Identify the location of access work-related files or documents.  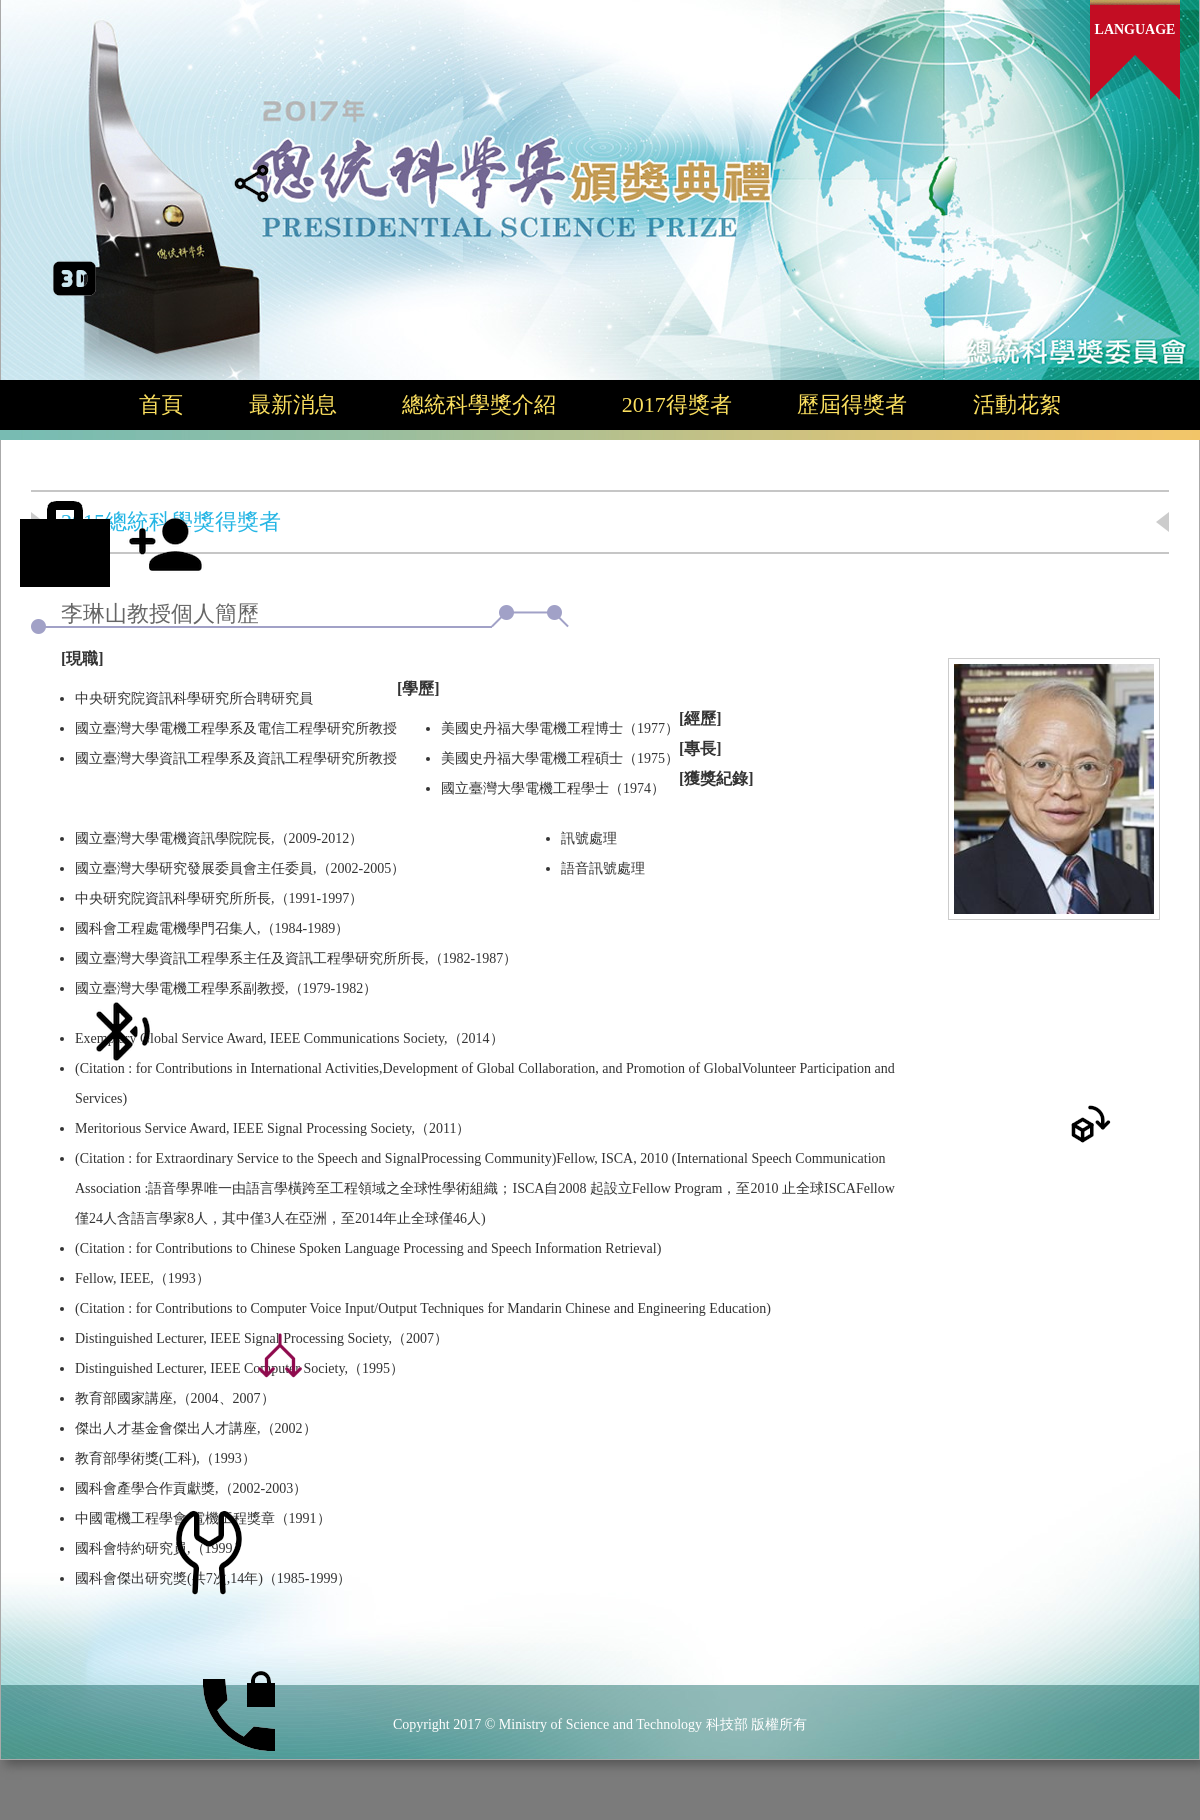
(65, 546).